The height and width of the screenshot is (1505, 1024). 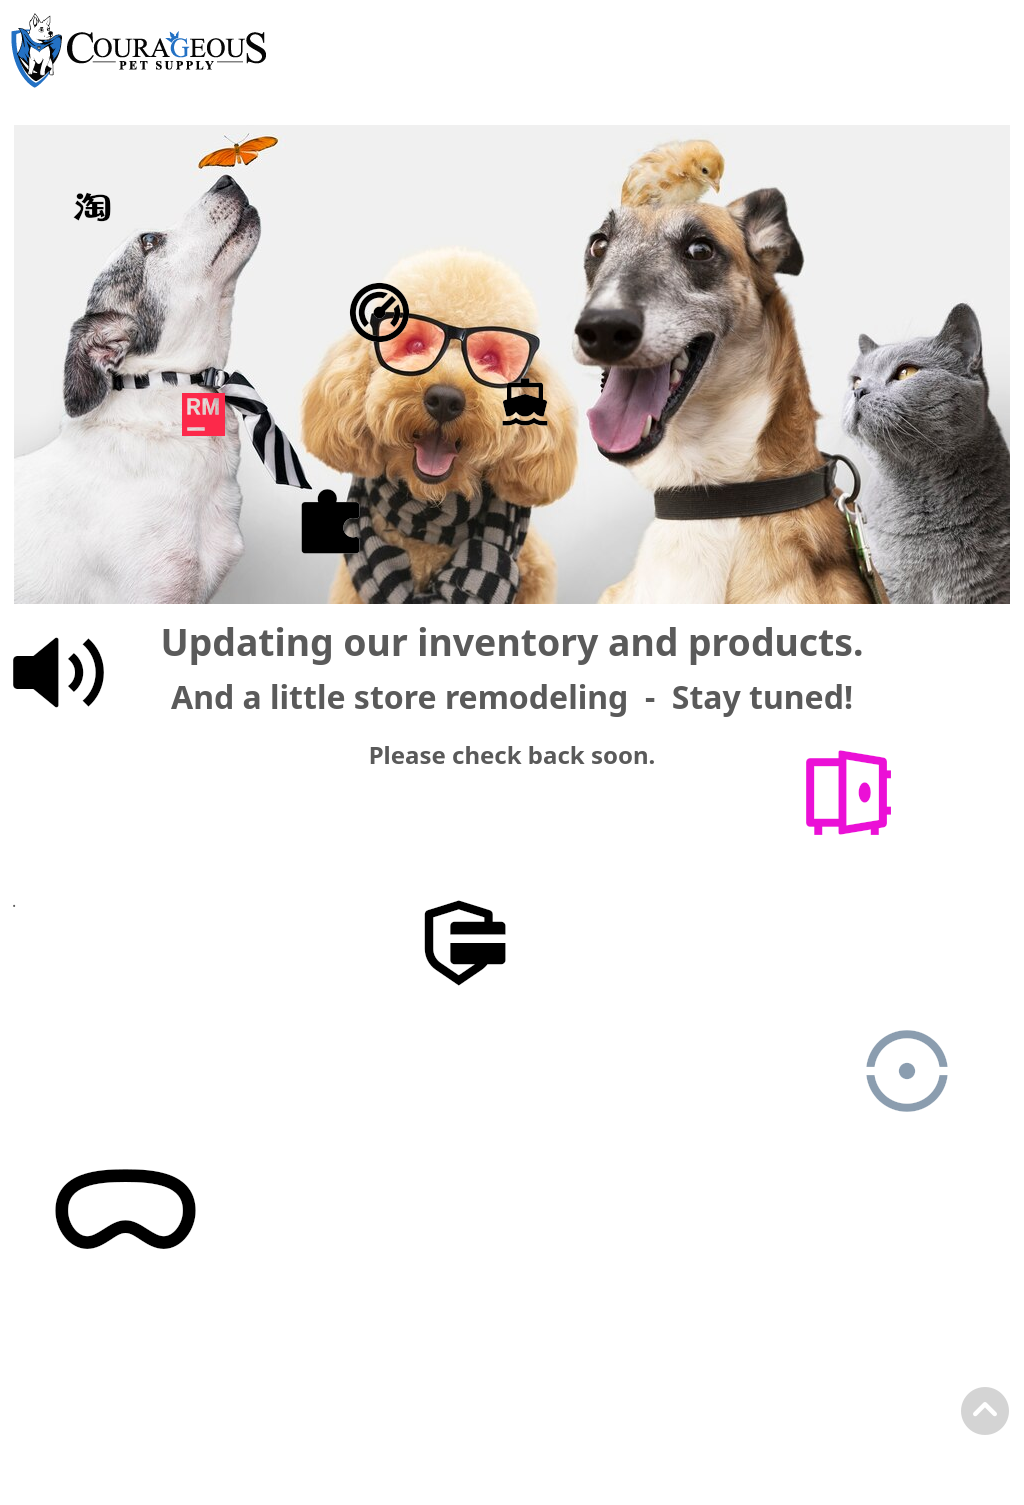 I want to click on view shipping or delivery status, so click(x=525, y=403).